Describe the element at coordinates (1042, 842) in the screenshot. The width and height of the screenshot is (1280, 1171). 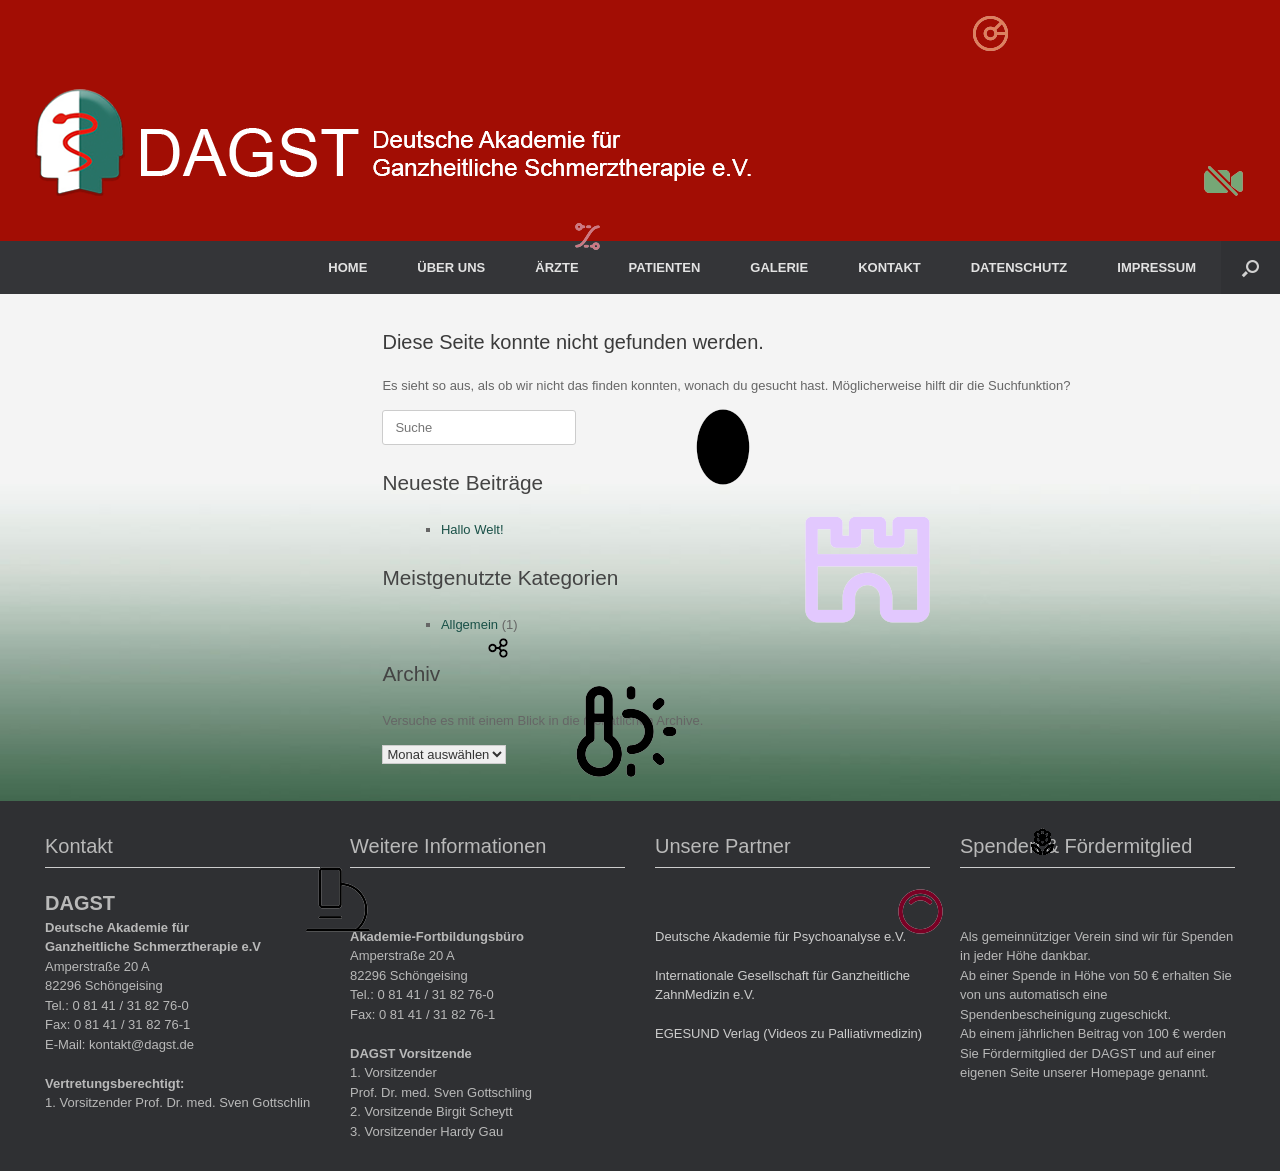
I see `find nearby florists or flower shops` at that location.